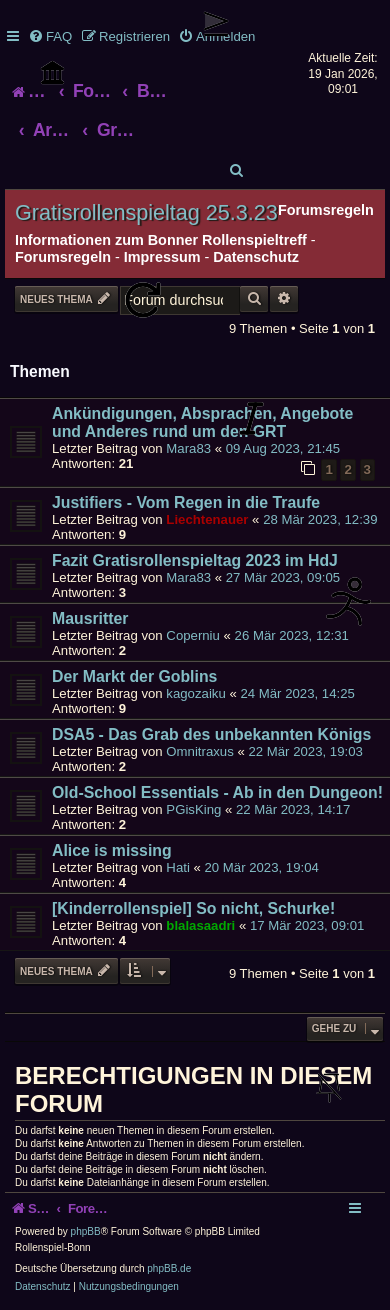  What do you see at coordinates (52, 72) in the screenshot?
I see `view nearby landmarks or points of interest` at bounding box center [52, 72].